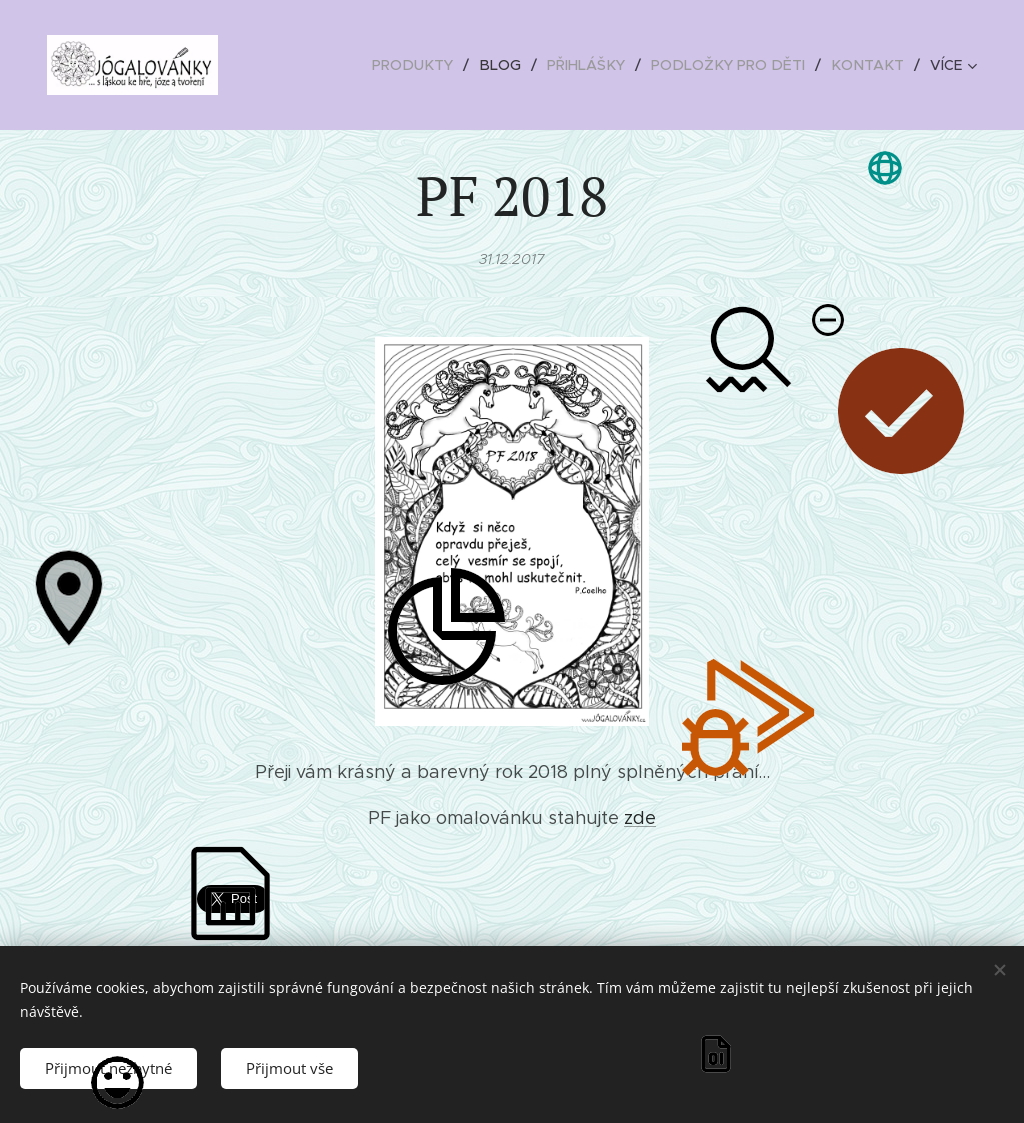 Image resolution: width=1024 pixels, height=1123 pixels. What do you see at coordinates (751, 347) in the screenshot?
I see `perform a fuzzy or approximate search` at bounding box center [751, 347].